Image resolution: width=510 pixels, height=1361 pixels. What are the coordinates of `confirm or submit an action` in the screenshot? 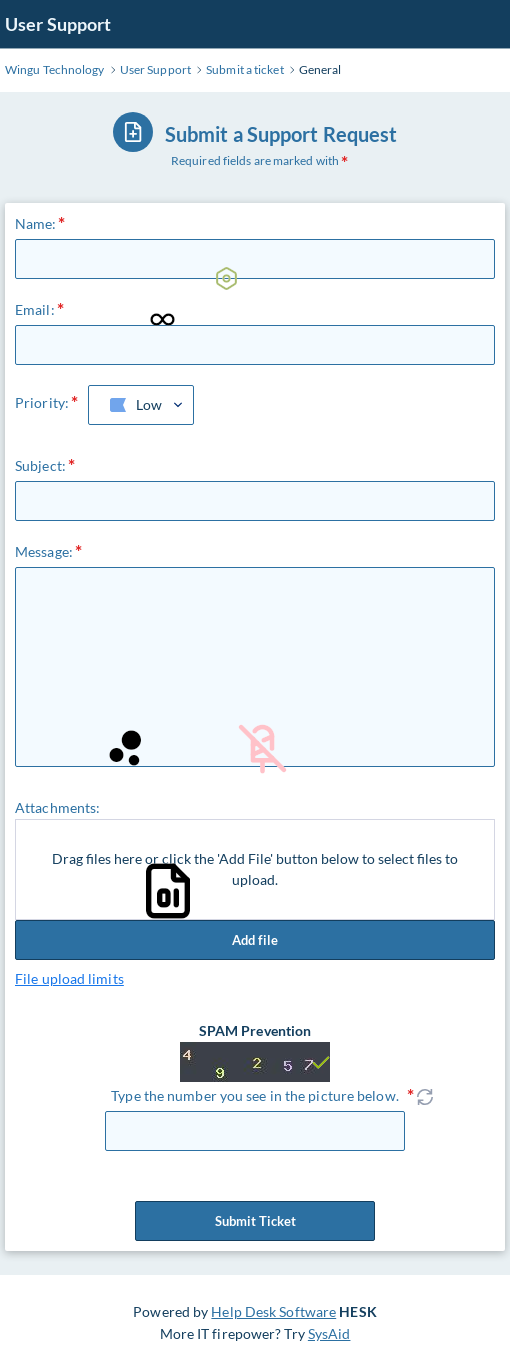 It's located at (321, 1063).